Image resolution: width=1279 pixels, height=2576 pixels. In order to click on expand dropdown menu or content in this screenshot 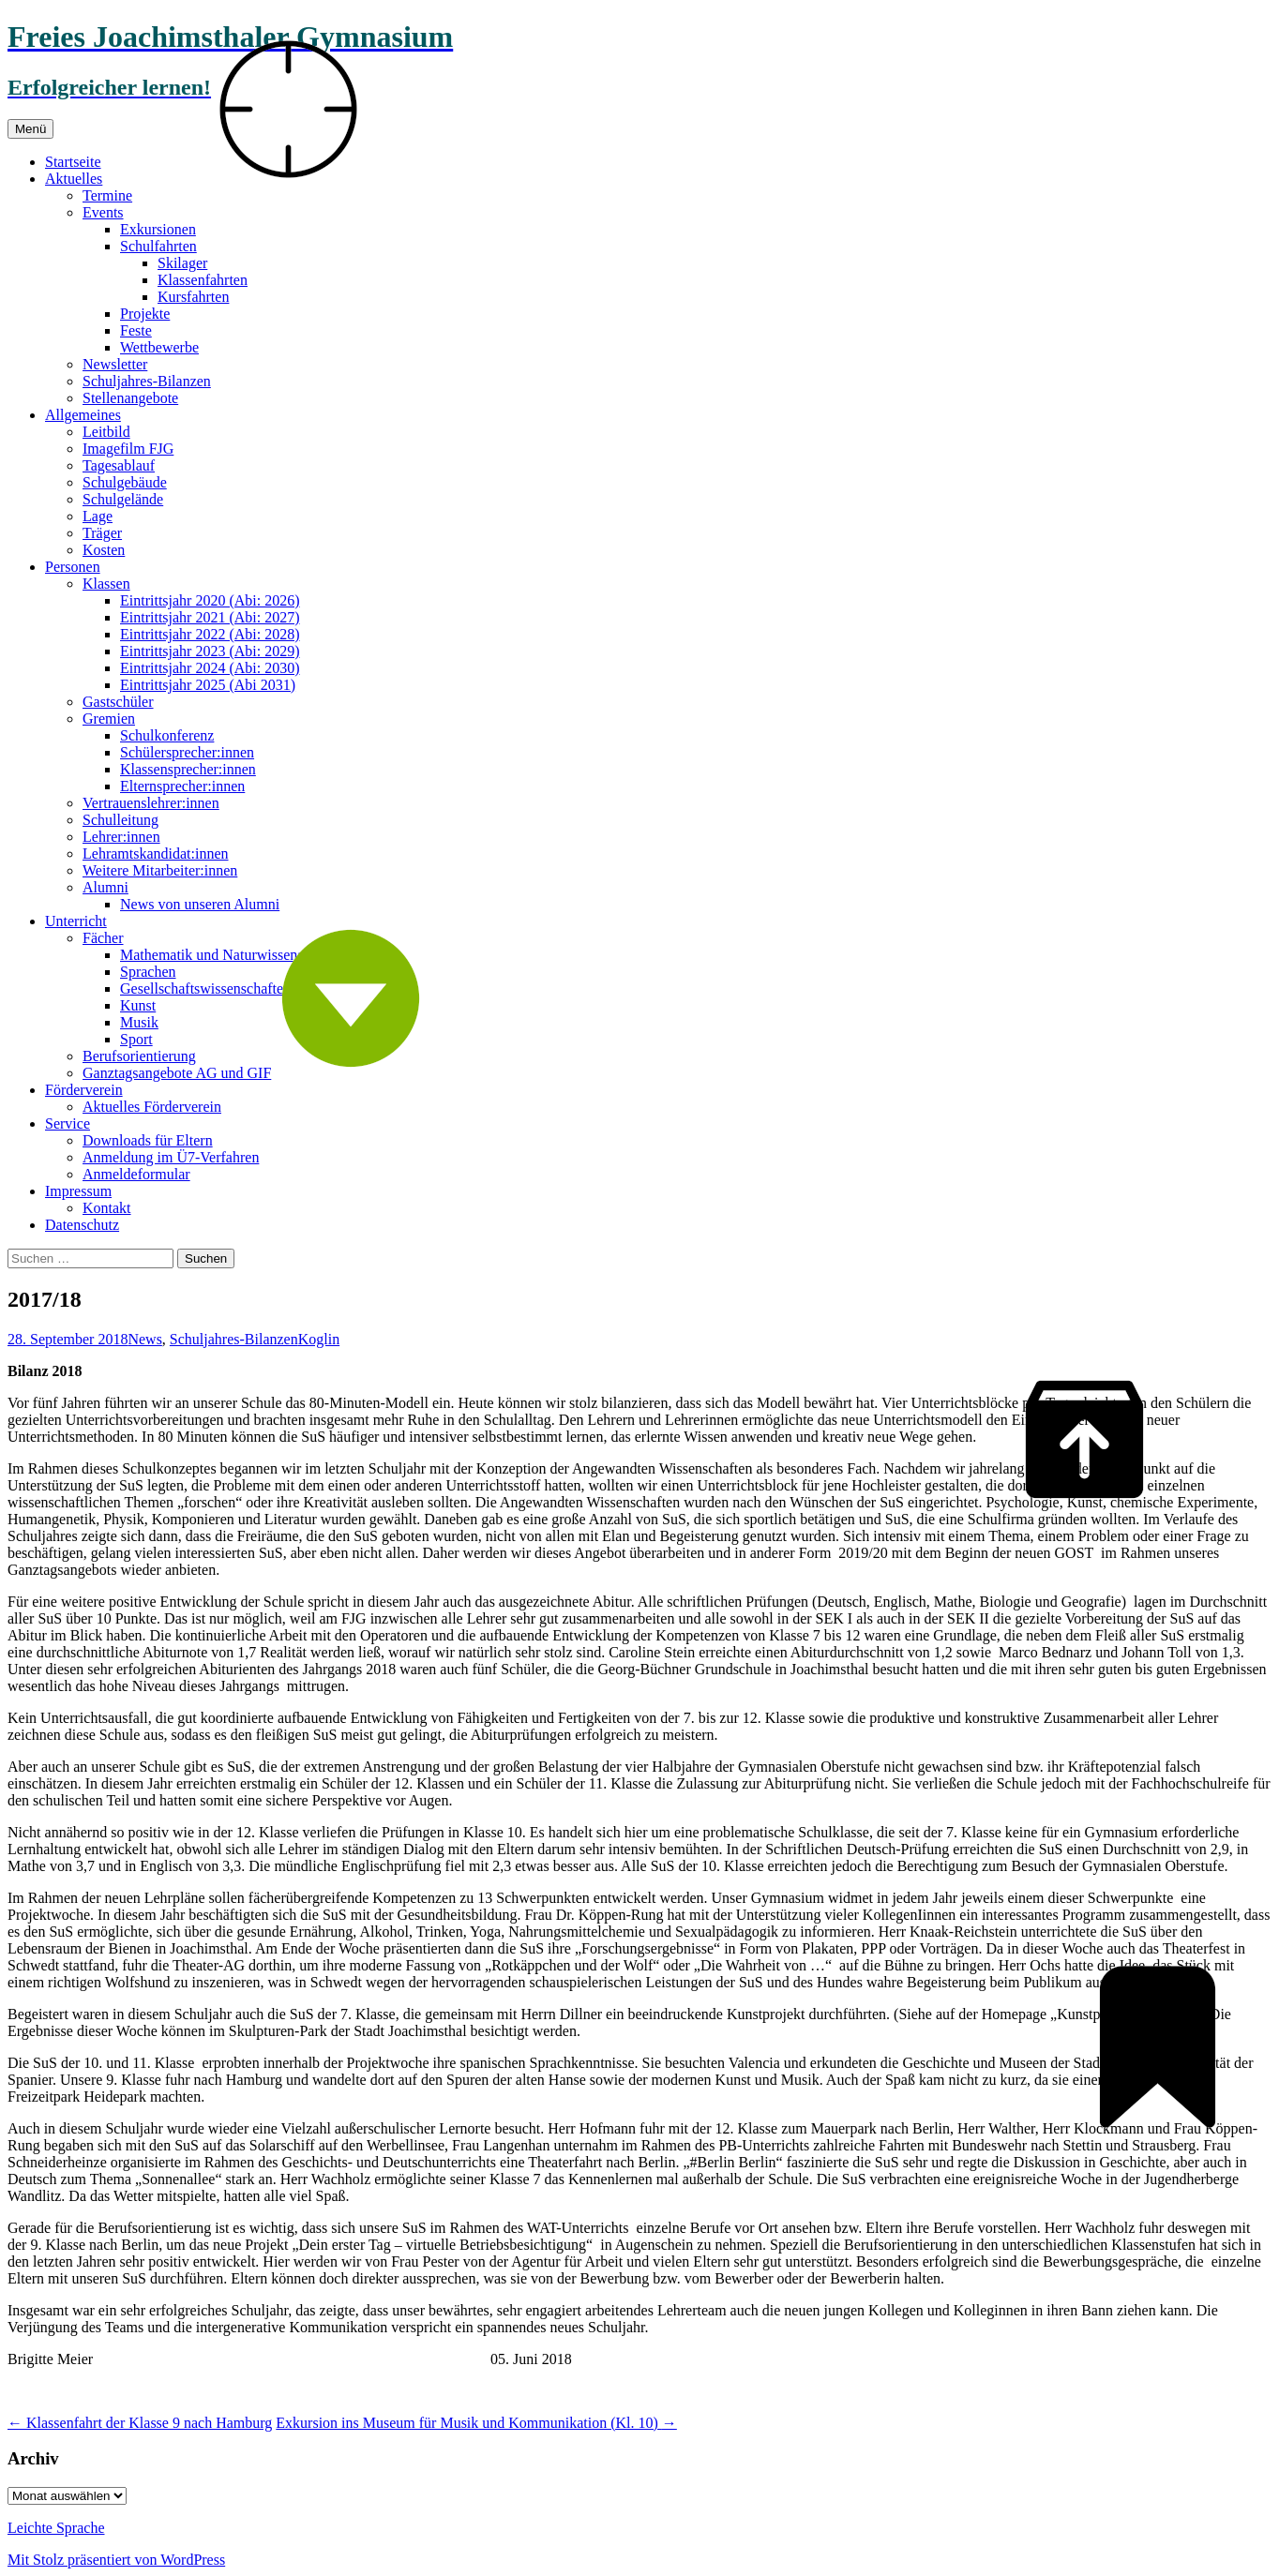, I will do `click(351, 998)`.